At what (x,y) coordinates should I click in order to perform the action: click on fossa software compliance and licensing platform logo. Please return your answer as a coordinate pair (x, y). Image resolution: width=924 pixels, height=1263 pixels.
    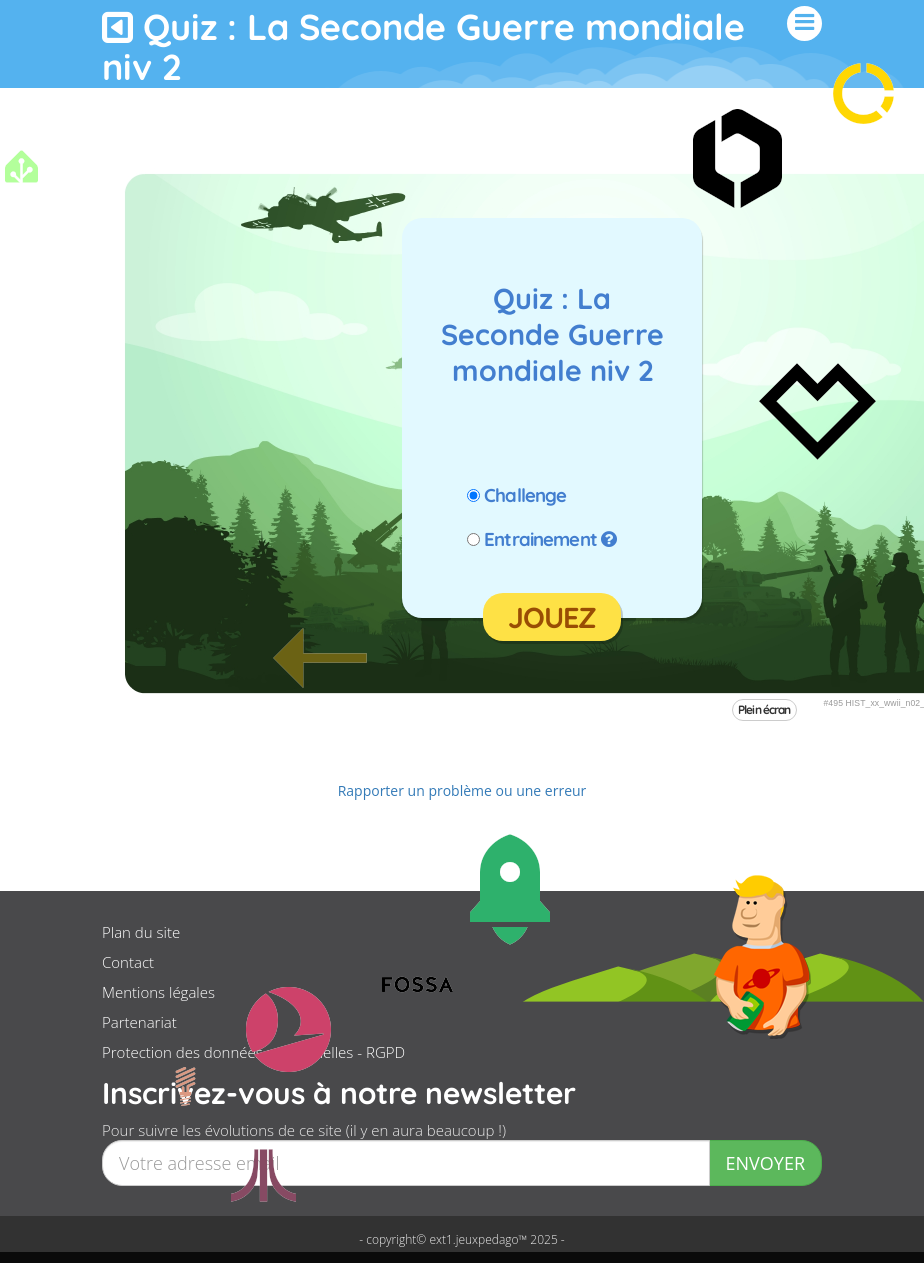
    Looking at the image, I should click on (417, 984).